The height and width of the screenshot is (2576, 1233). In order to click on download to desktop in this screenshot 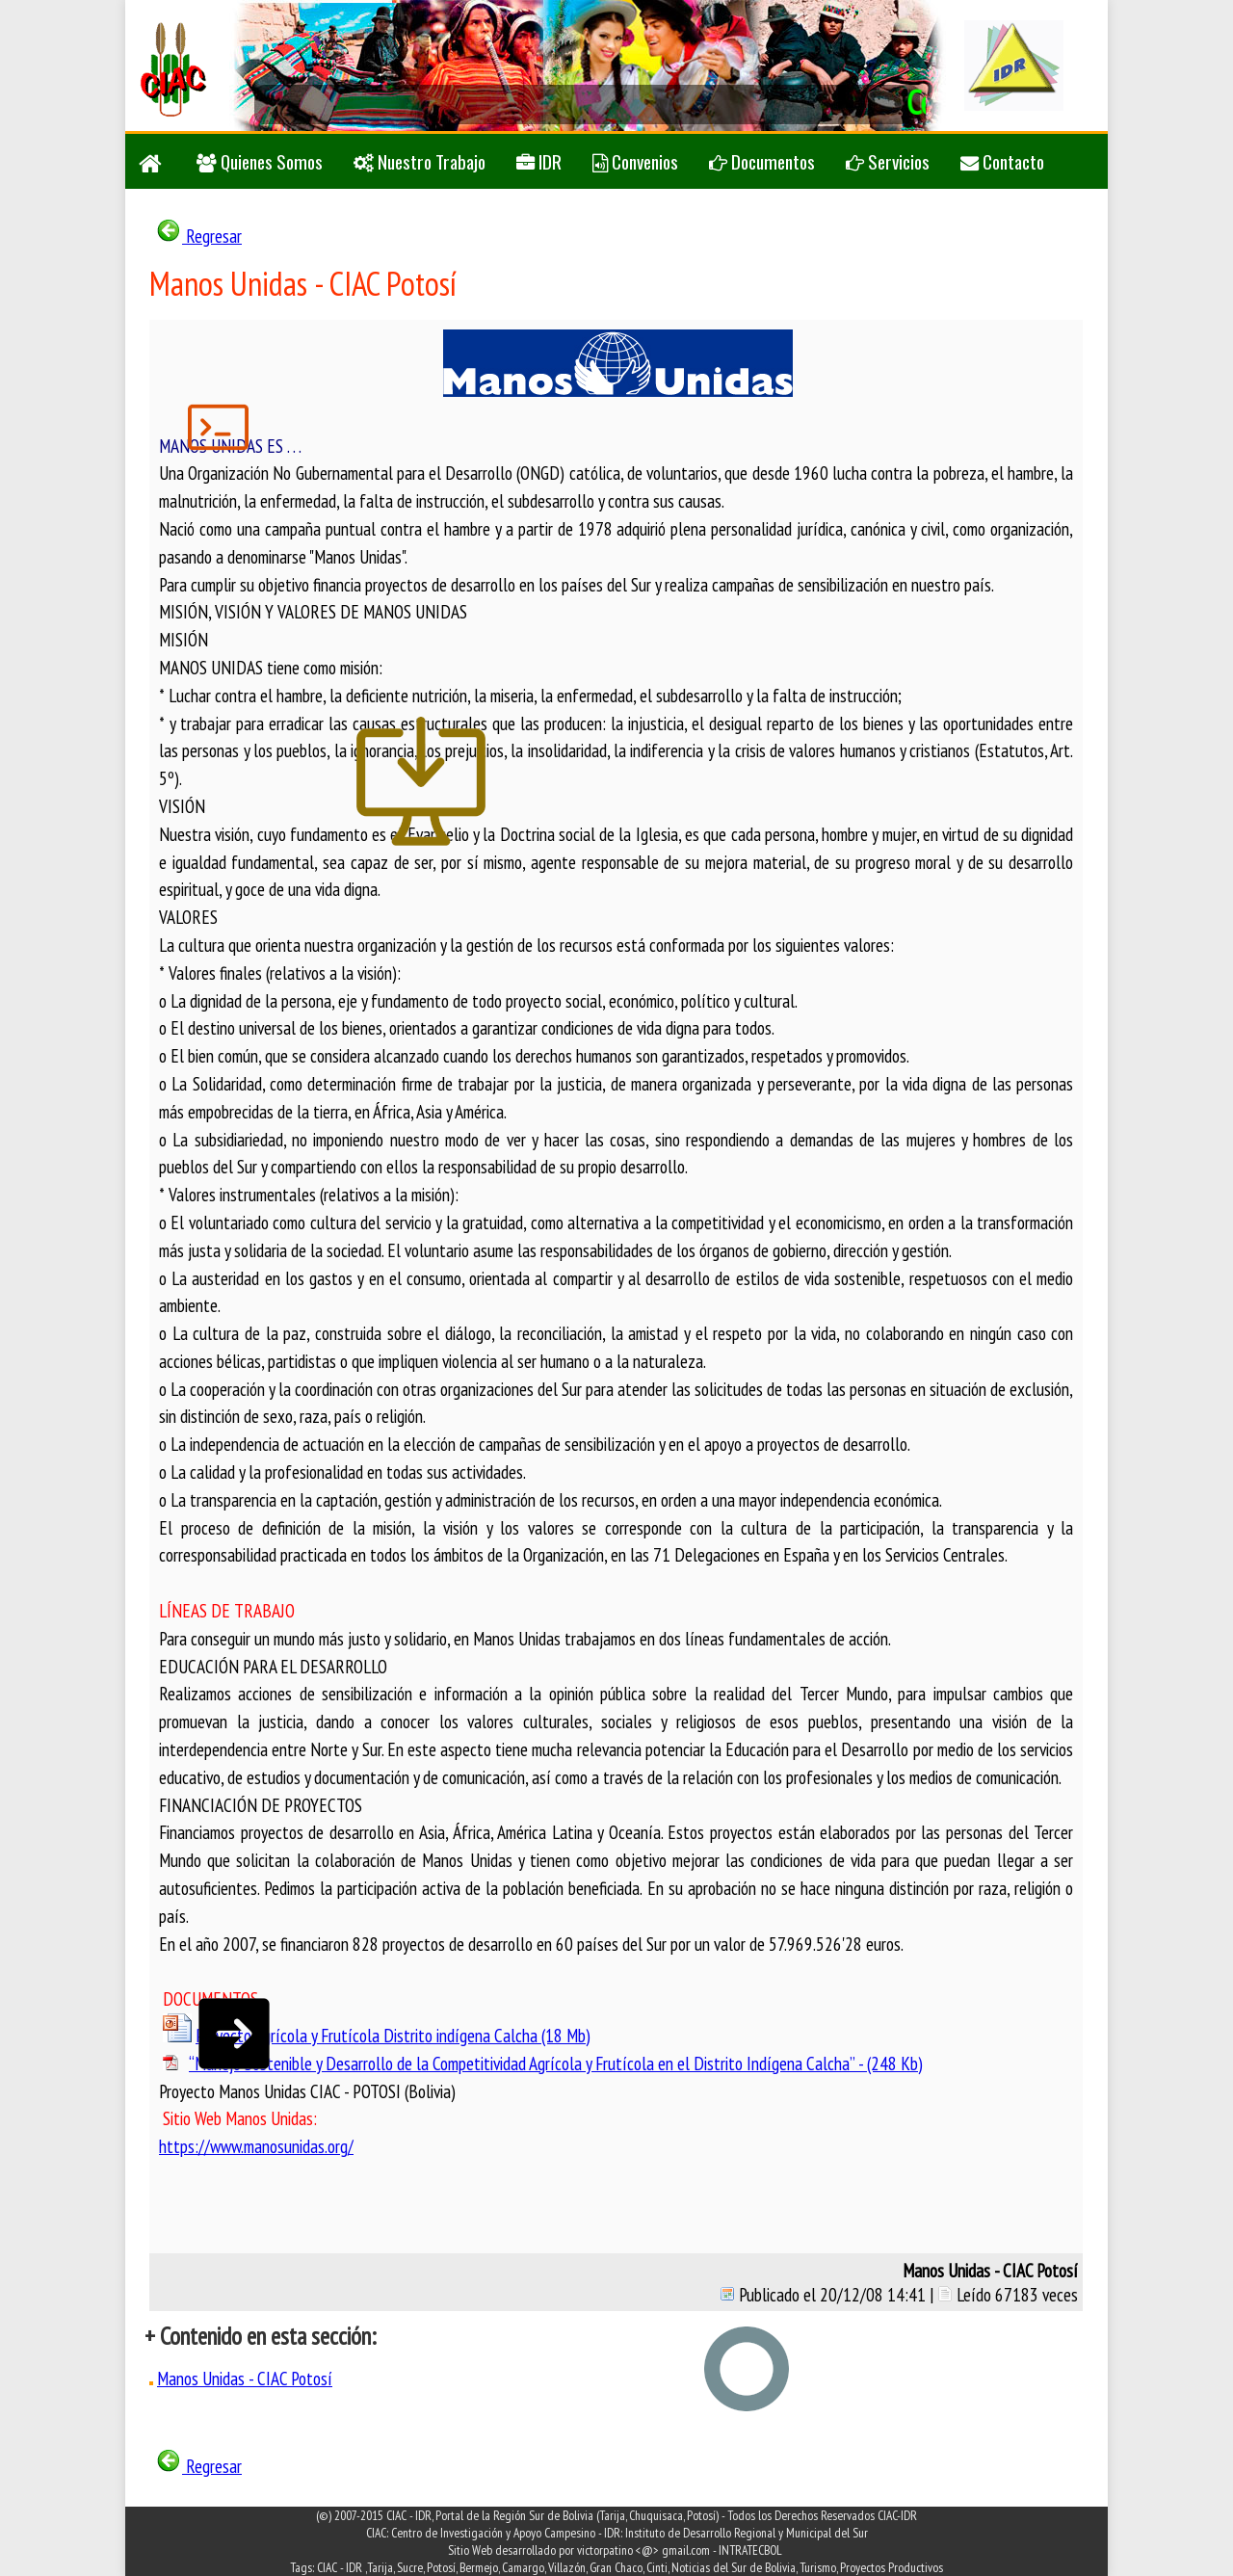, I will do `click(421, 787)`.